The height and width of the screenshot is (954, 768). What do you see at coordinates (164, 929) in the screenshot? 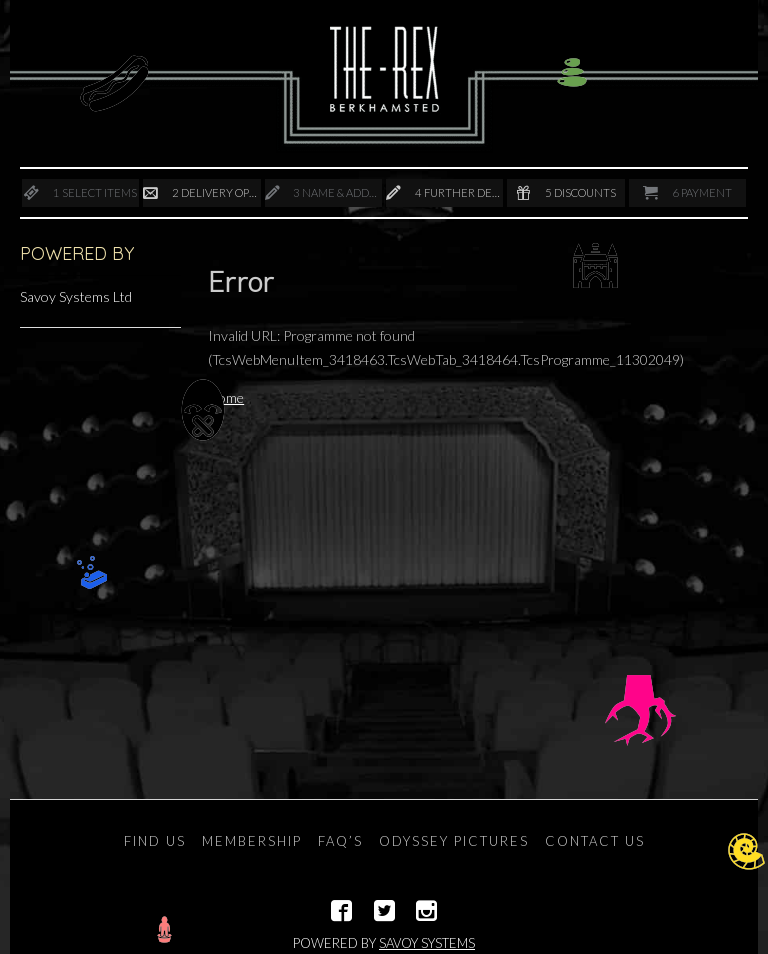
I see `indicates a trap or penalty in gameplay` at bounding box center [164, 929].